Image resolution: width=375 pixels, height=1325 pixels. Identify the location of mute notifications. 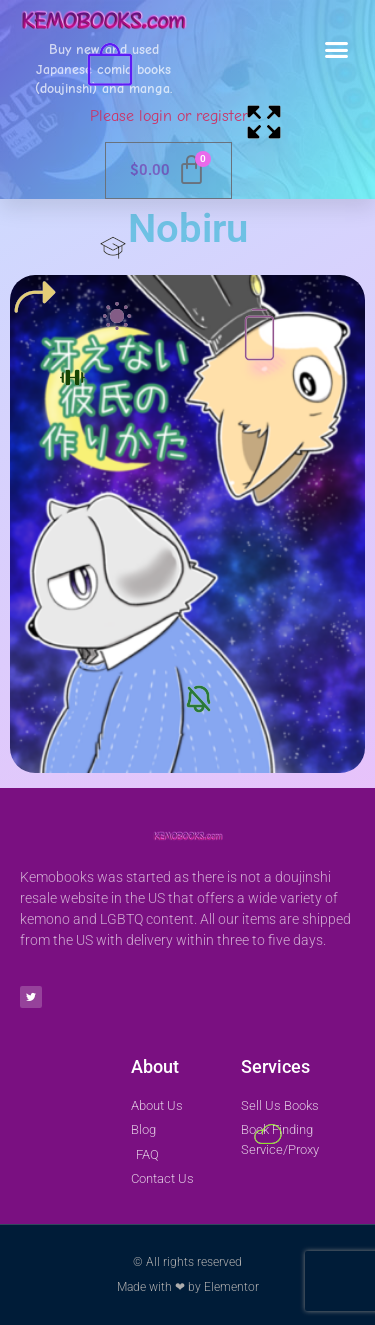
(199, 699).